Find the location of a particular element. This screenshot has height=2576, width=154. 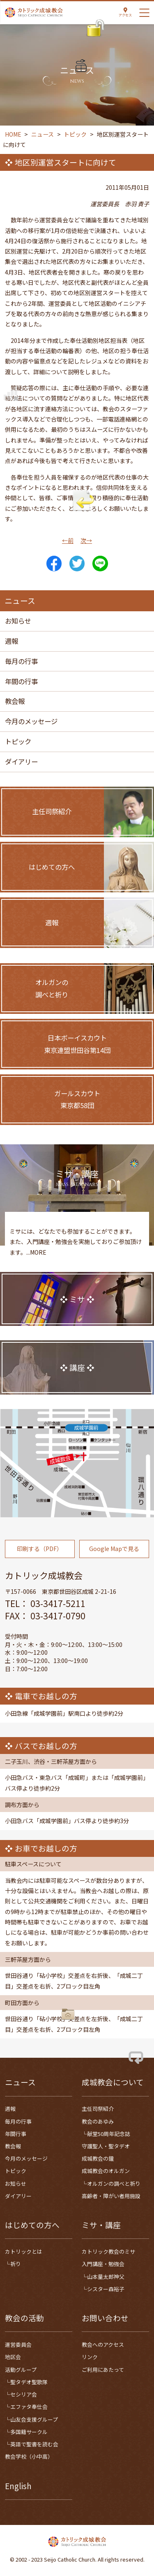

indicates no cellular network connection is located at coordinates (11, 394).